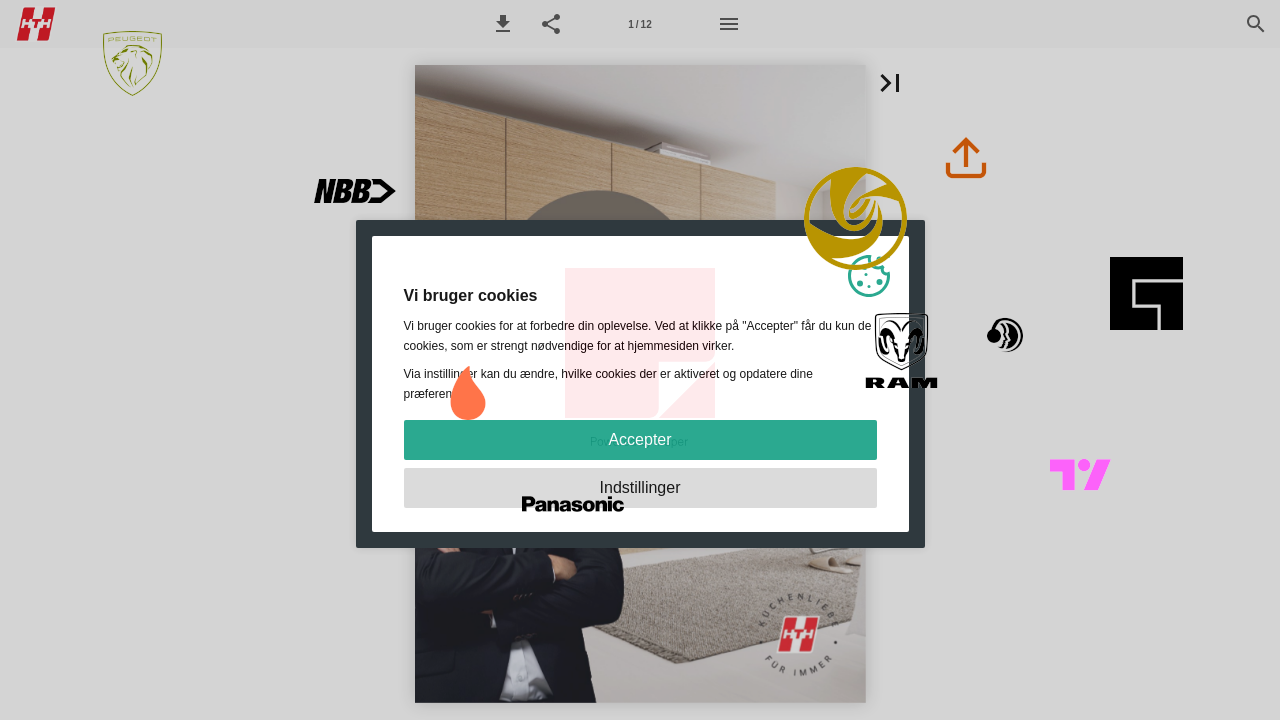 The height and width of the screenshot is (720, 1280). Describe the element at coordinates (132, 63) in the screenshot. I see `Peugeot brand logo` at that location.